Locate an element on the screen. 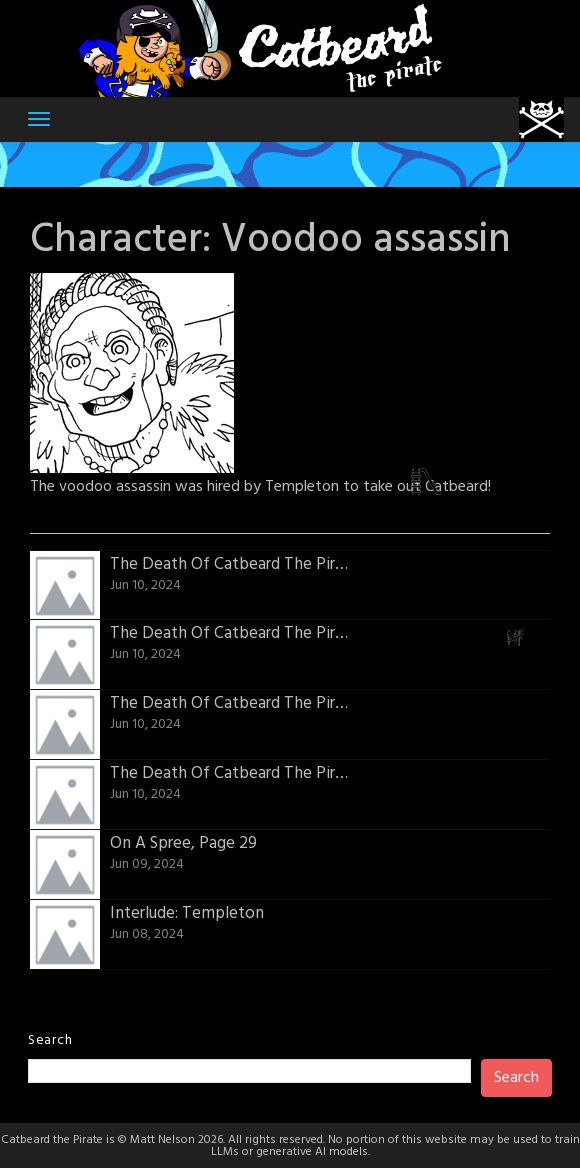  access playground or kids' play area is located at coordinates (425, 479).